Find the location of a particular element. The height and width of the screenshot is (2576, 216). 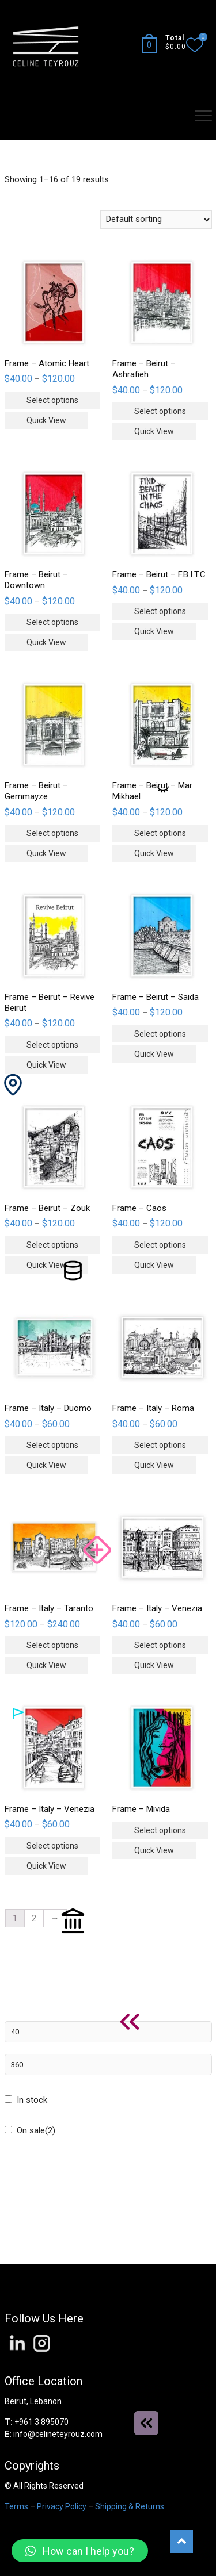

access database management is located at coordinates (73, 1270).